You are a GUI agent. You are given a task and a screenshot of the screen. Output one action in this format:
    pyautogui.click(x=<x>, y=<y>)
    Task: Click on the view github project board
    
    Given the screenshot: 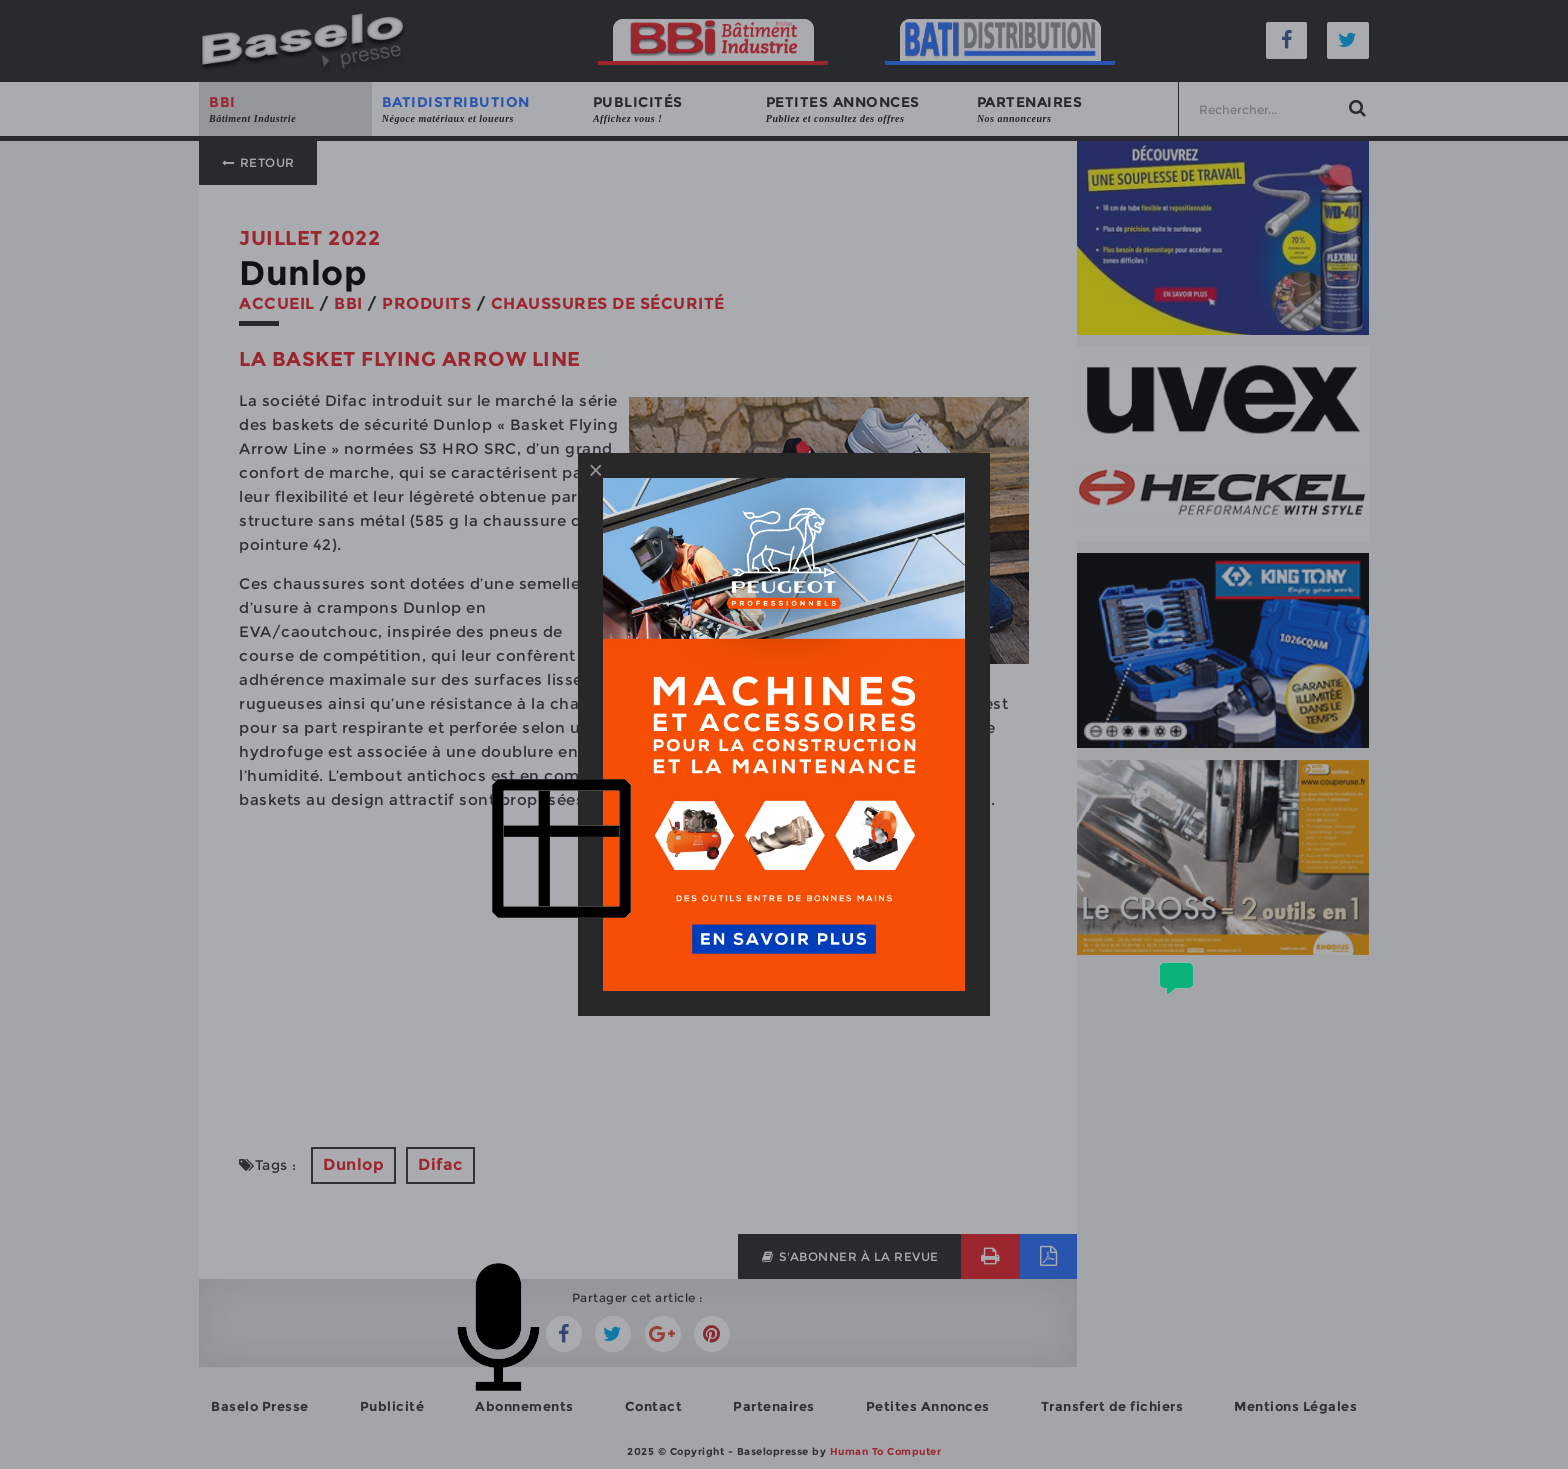 What is the action you would take?
    pyautogui.click(x=561, y=848)
    